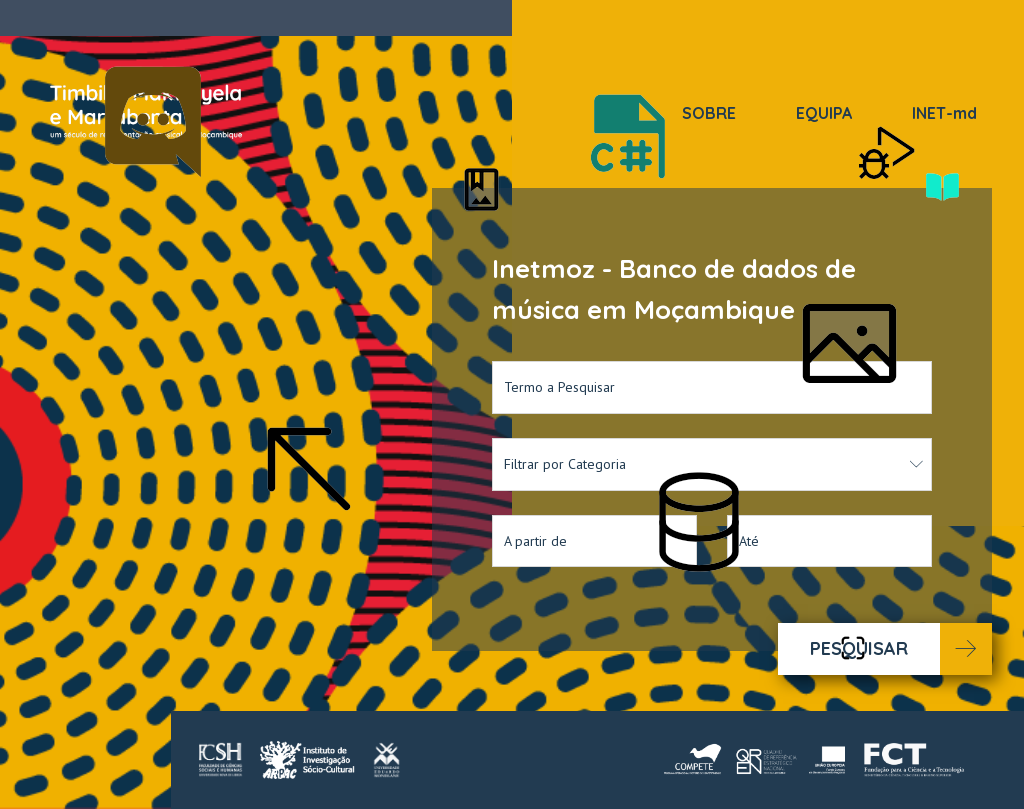  Describe the element at coordinates (889, 149) in the screenshot. I see `start debugging session` at that location.